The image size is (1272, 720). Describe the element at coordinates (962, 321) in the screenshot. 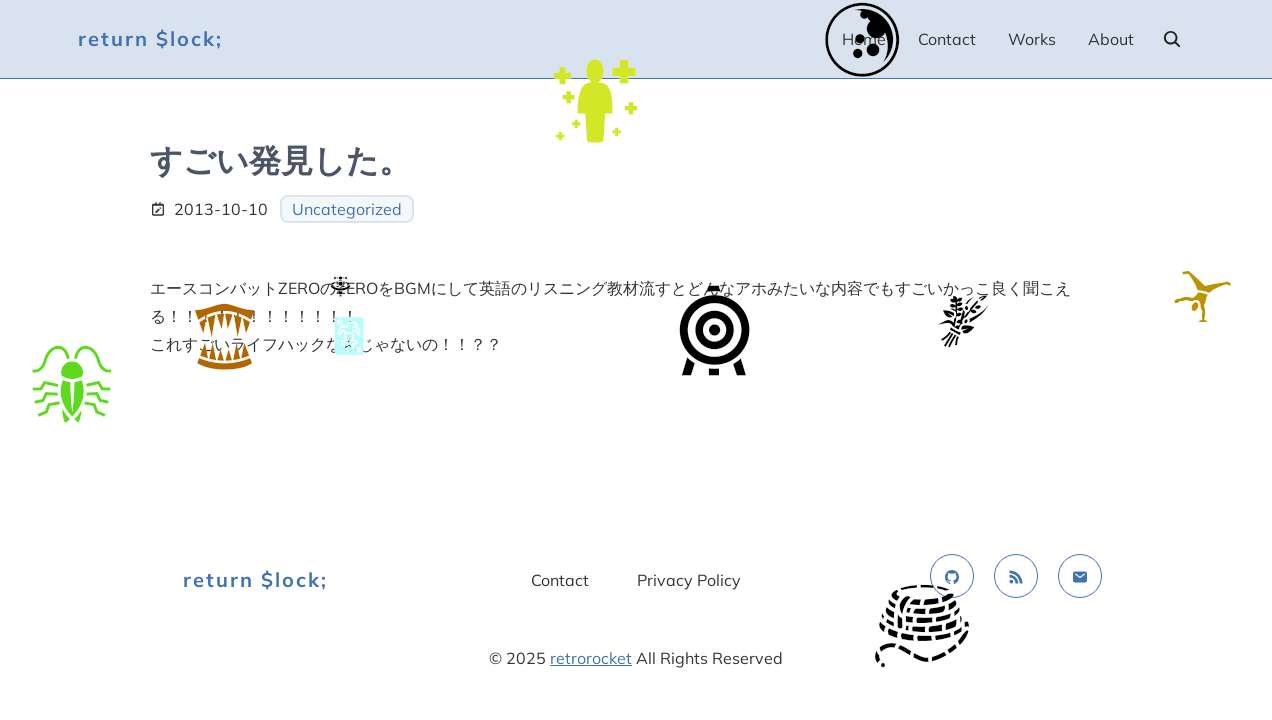

I see `view collected herbs or botanical items` at that location.